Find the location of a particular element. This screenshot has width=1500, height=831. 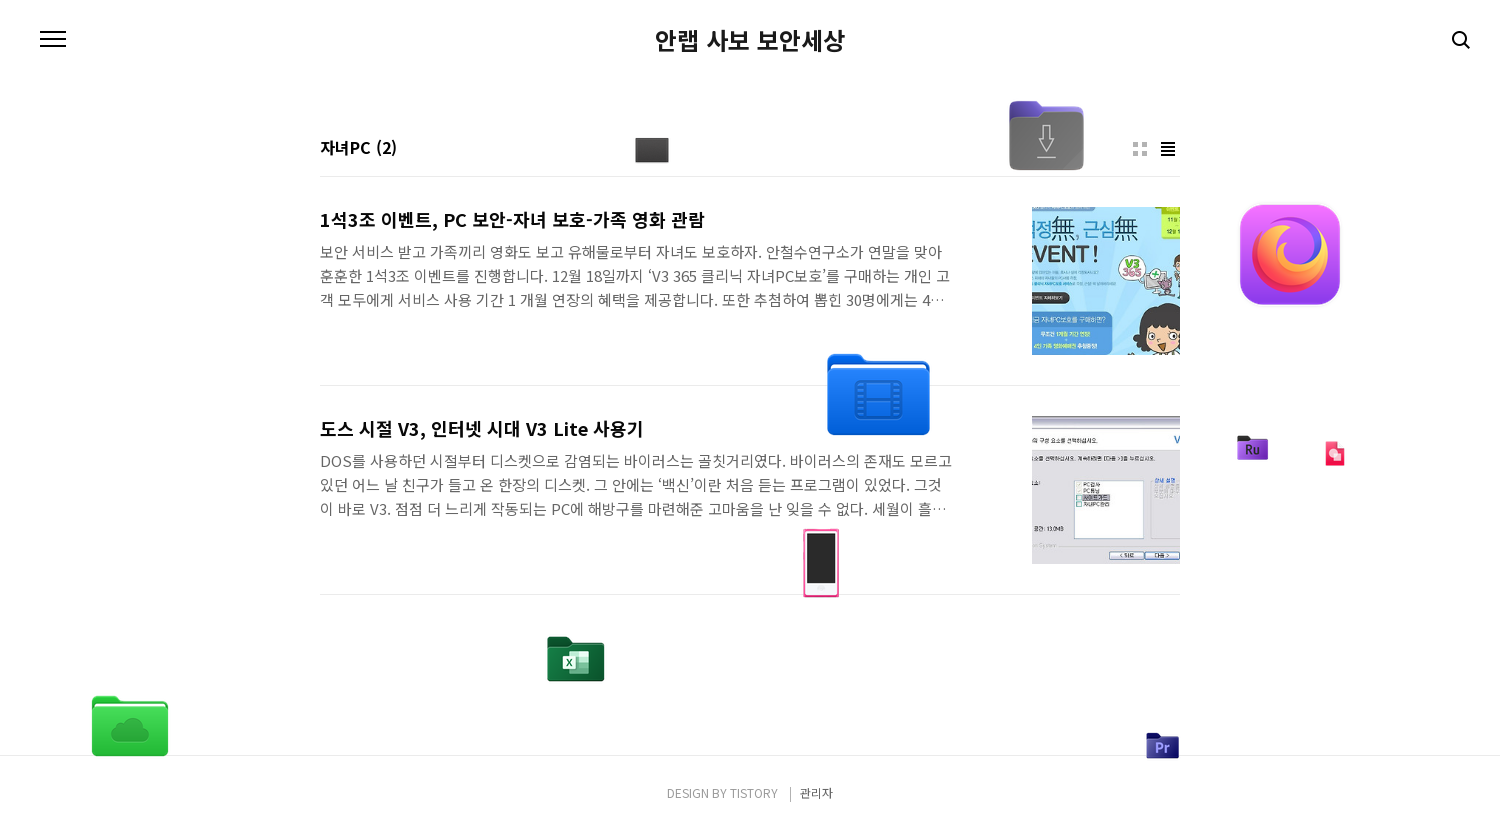

open folder containing excel spreadsheets is located at coordinates (575, 660).